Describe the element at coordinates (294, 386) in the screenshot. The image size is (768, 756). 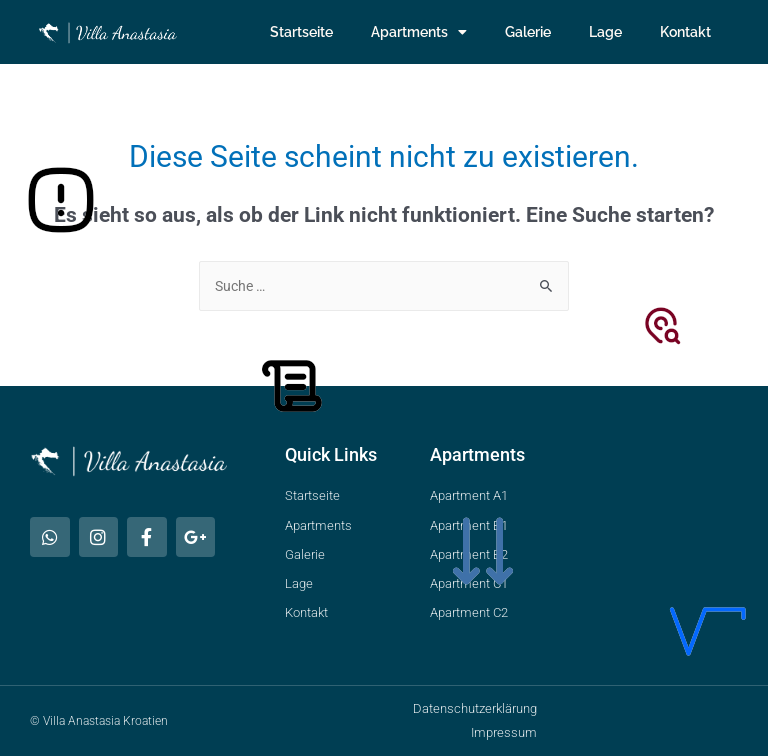
I see `view terms and conditions or legal documents` at that location.